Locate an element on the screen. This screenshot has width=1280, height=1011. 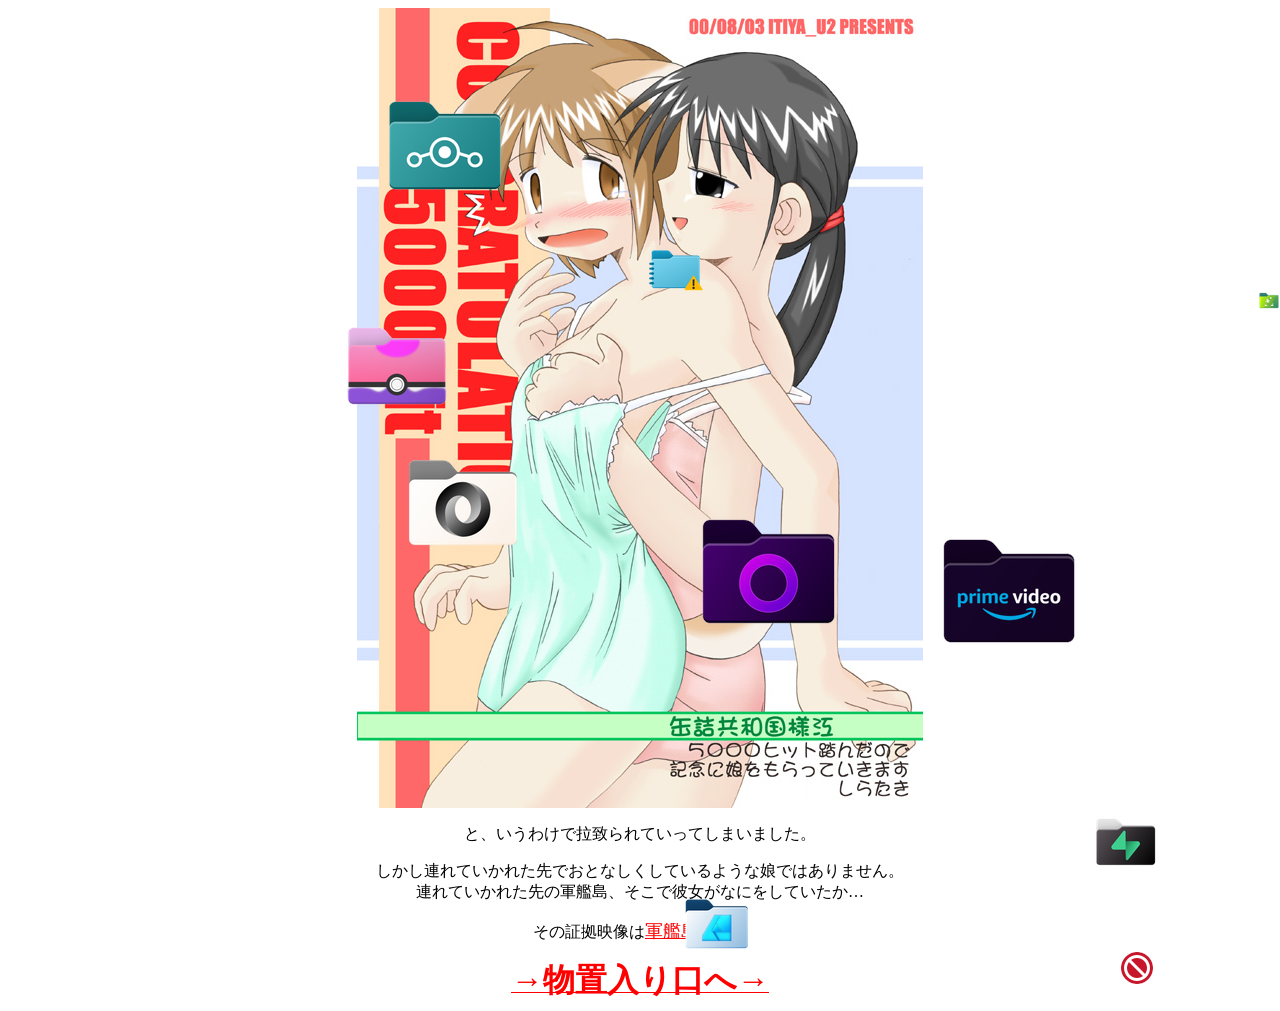
access system log files is located at coordinates (675, 270).